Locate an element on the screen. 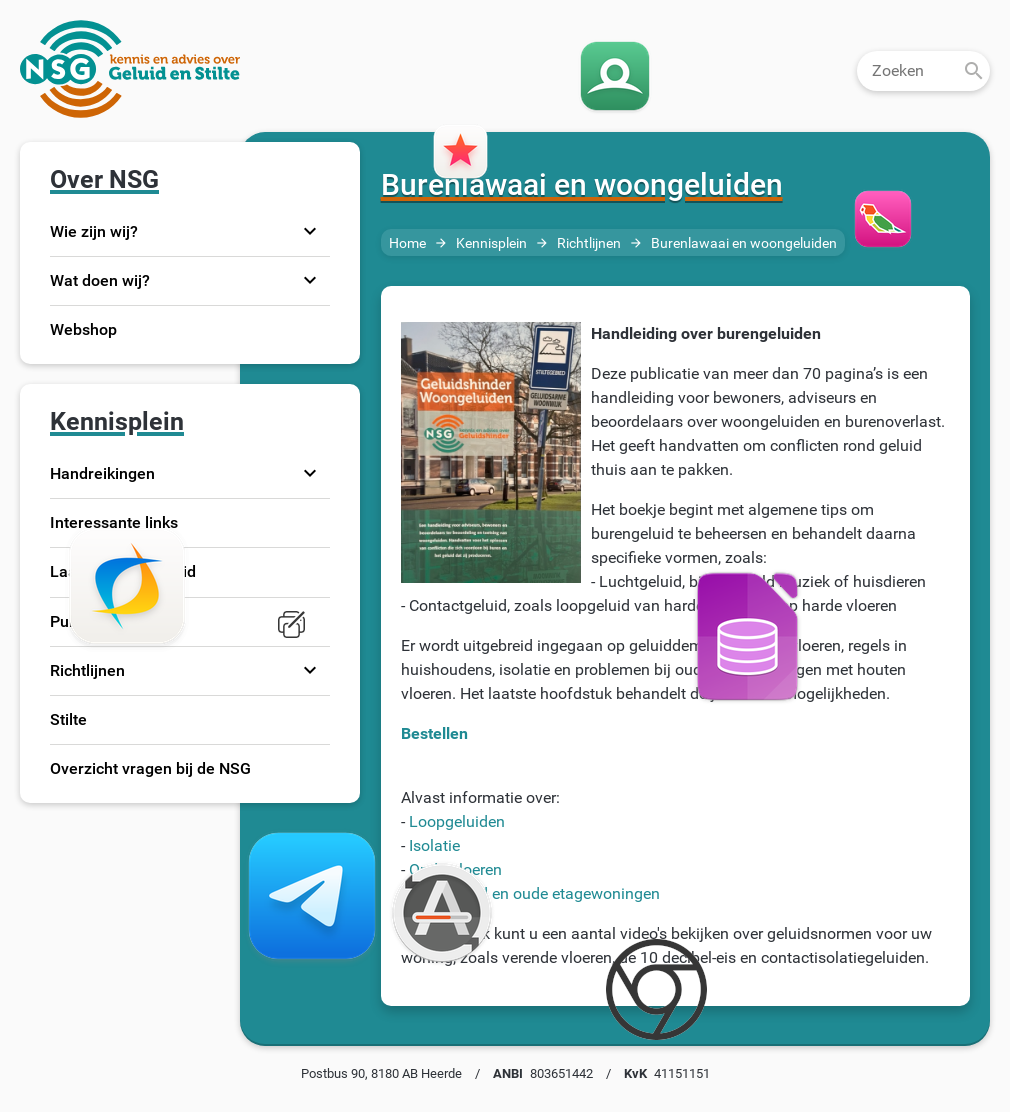  open bookmarks manager app is located at coordinates (460, 151).